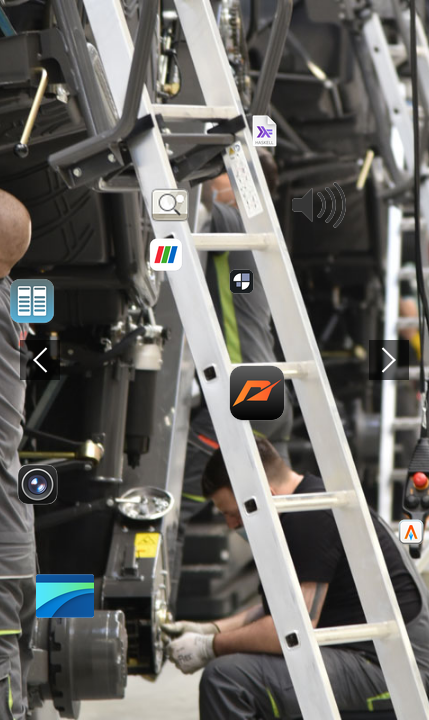 Image resolution: width=429 pixels, height=720 pixels. Describe the element at coordinates (37, 484) in the screenshot. I see `open the camera app` at that location.